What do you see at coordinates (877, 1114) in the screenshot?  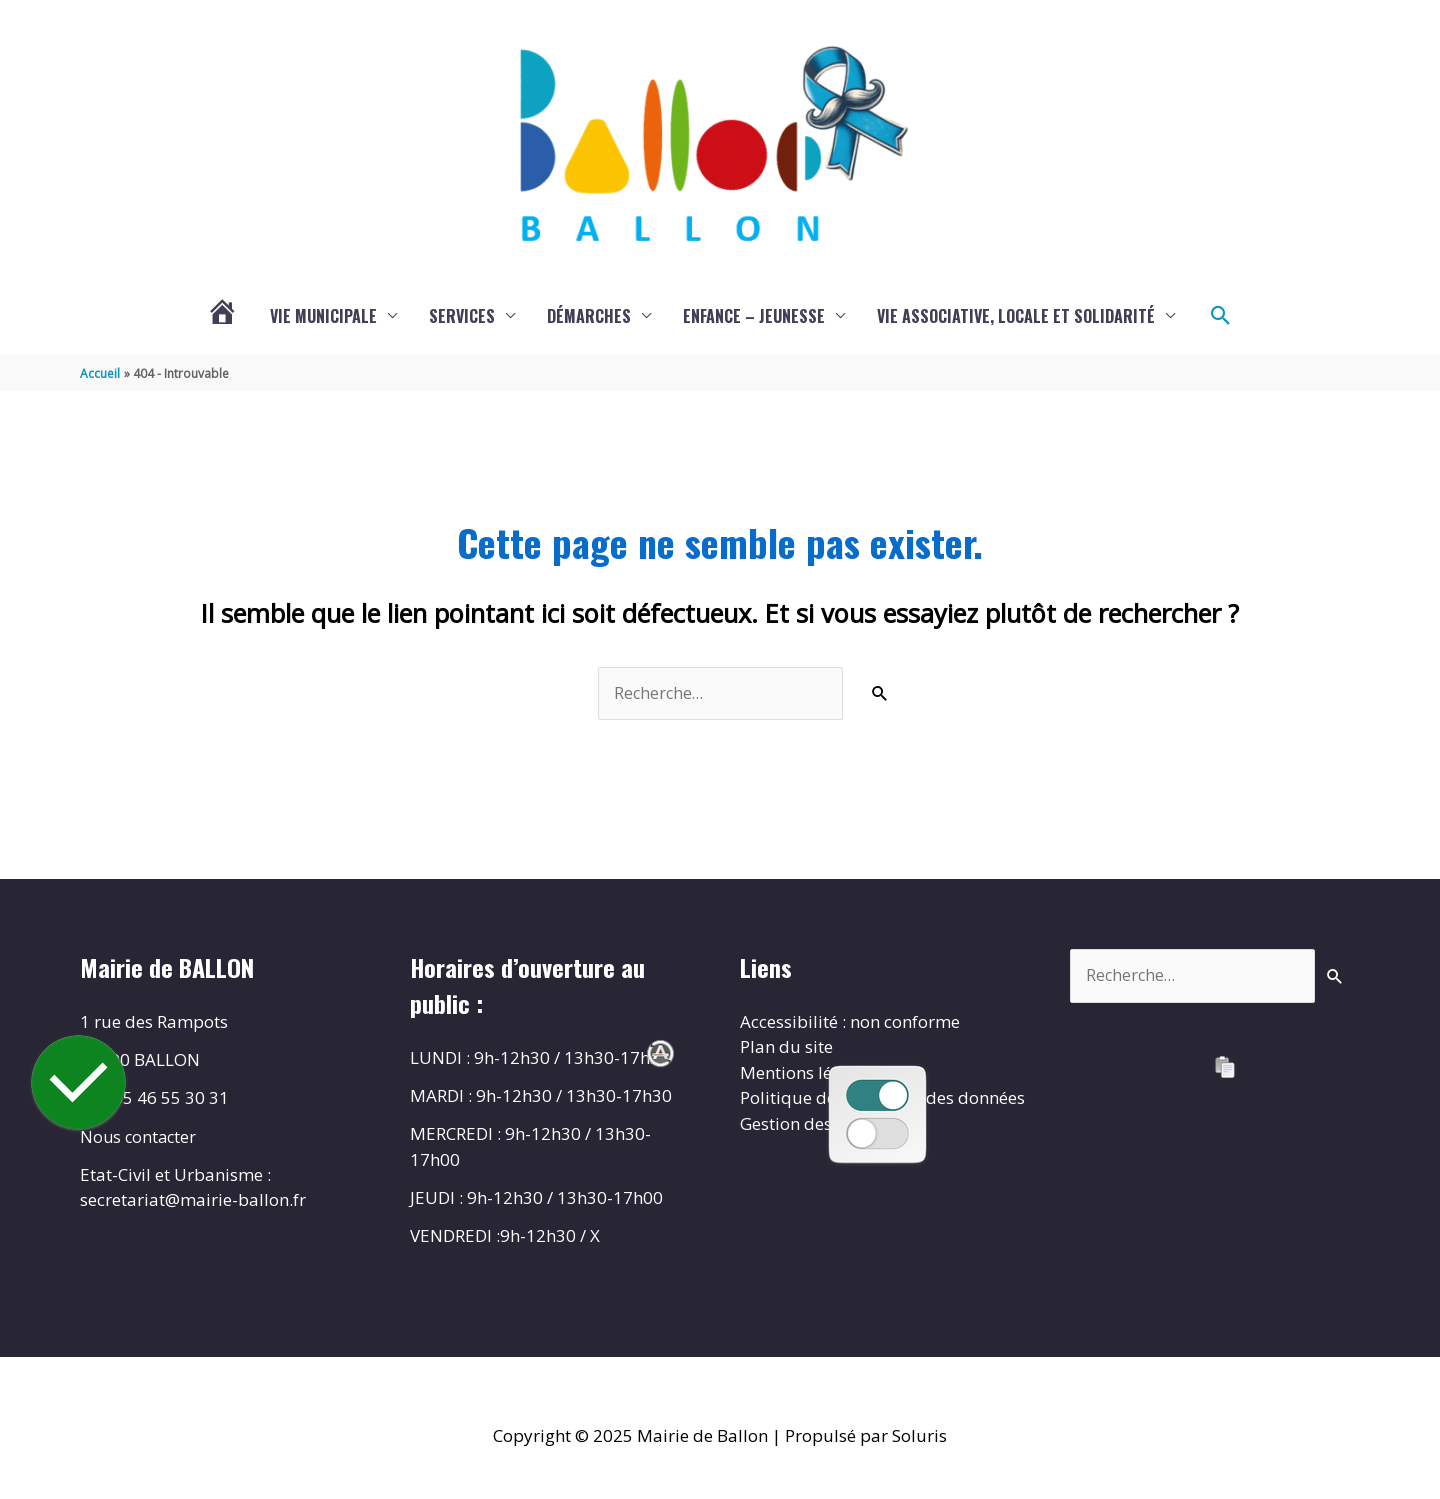 I see `open gnome tweaks to customize desktop settings` at bounding box center [877, 1114].